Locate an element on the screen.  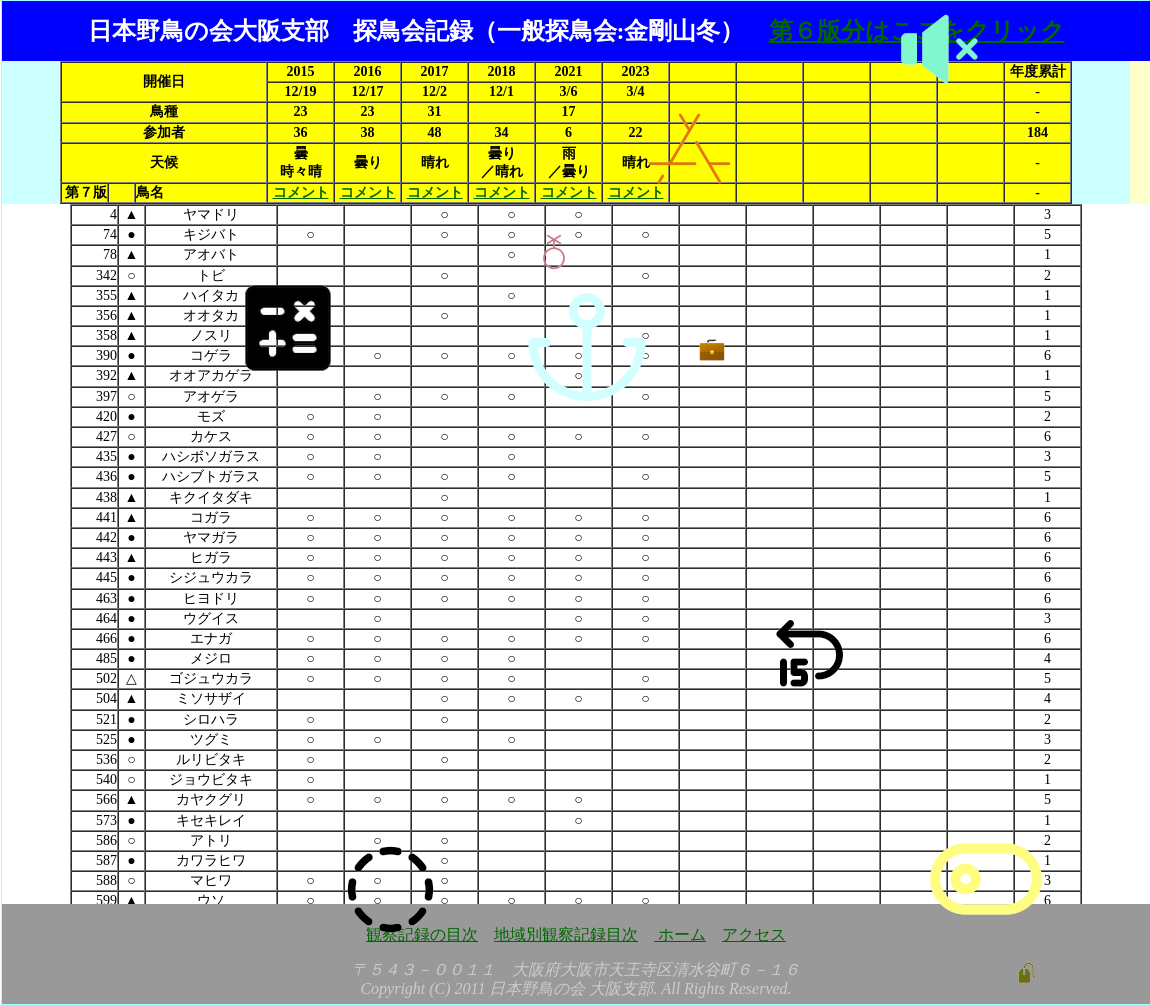
browse tea or hot beverage options is located at coordinates (1026, 973).